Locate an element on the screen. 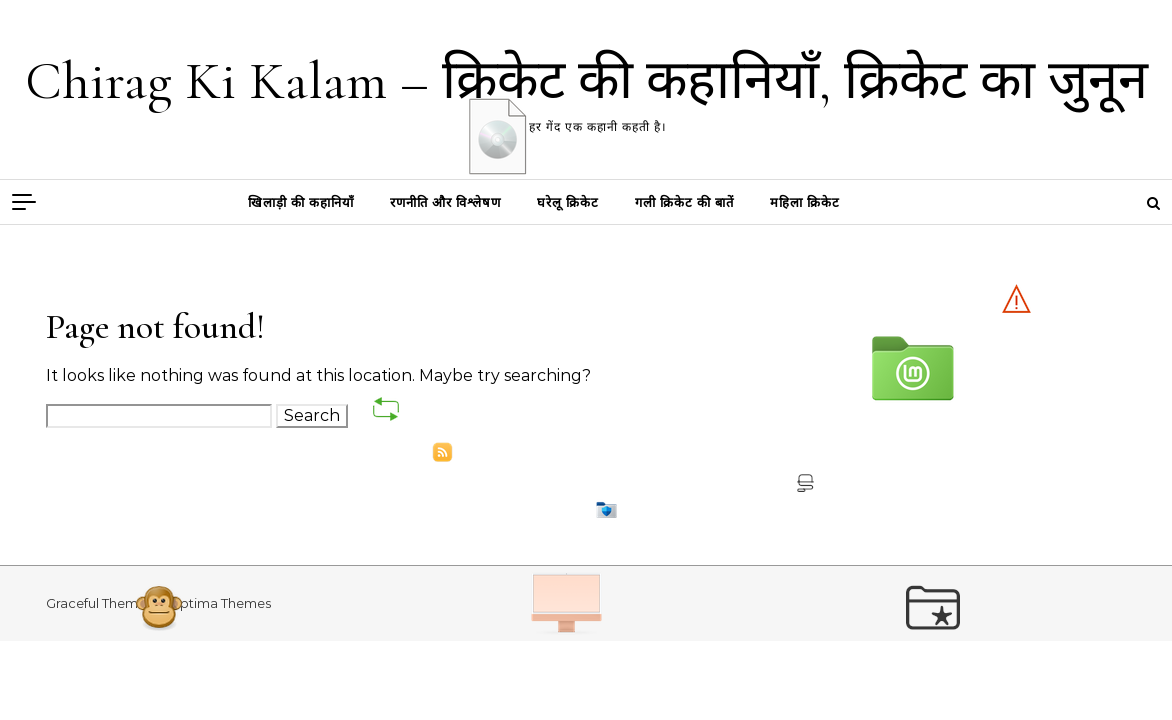 The width and height of the screenshot is (1172, 720). indicates a sync warning or issue with OneDrive is located at coordinates (1016, 298).